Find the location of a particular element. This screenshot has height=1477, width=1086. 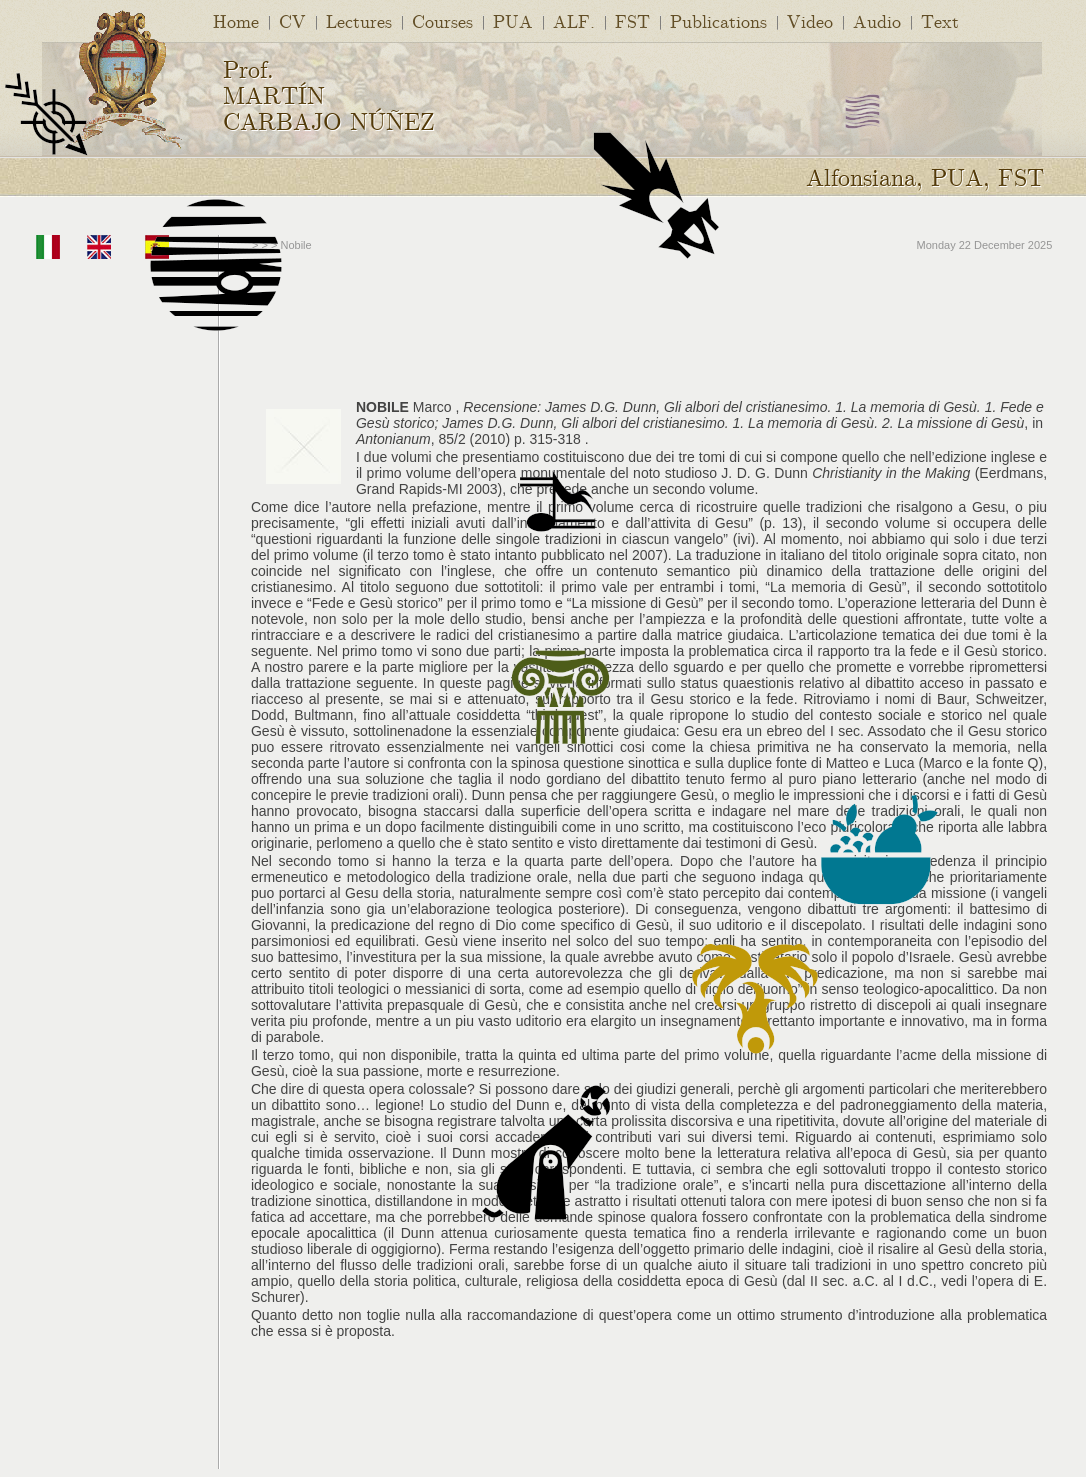

adjust audio pitch settings is located at coordinates (557, 503).